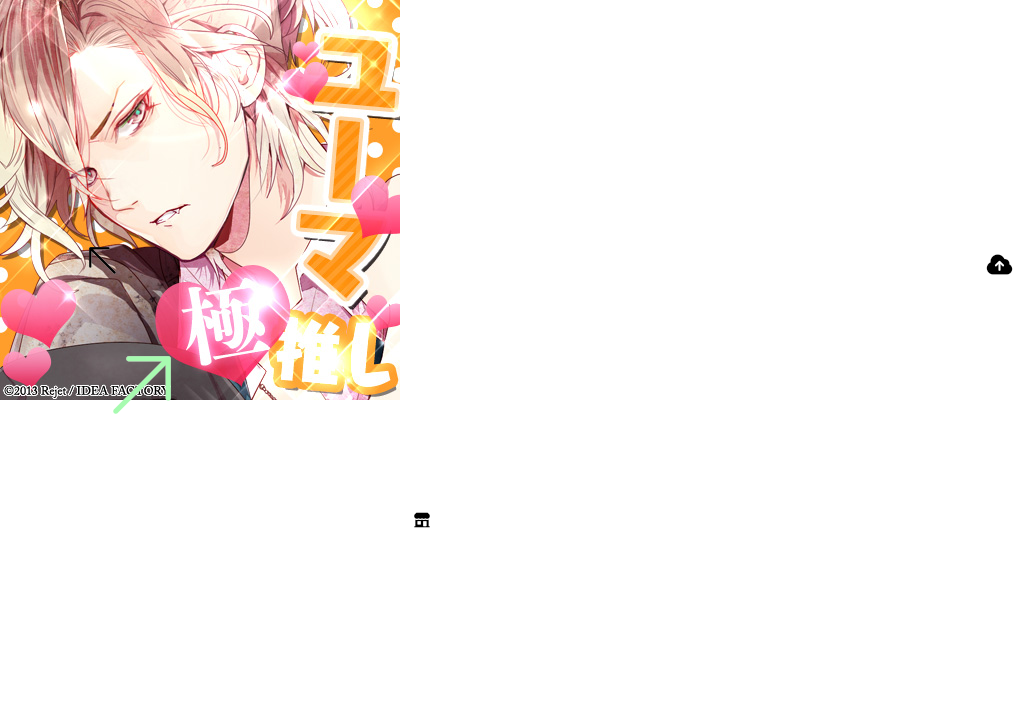  What do you see at coordinates (142, 385) in the screenshot?
I see `open link in new tab or window` at bounding box center [142, 385].